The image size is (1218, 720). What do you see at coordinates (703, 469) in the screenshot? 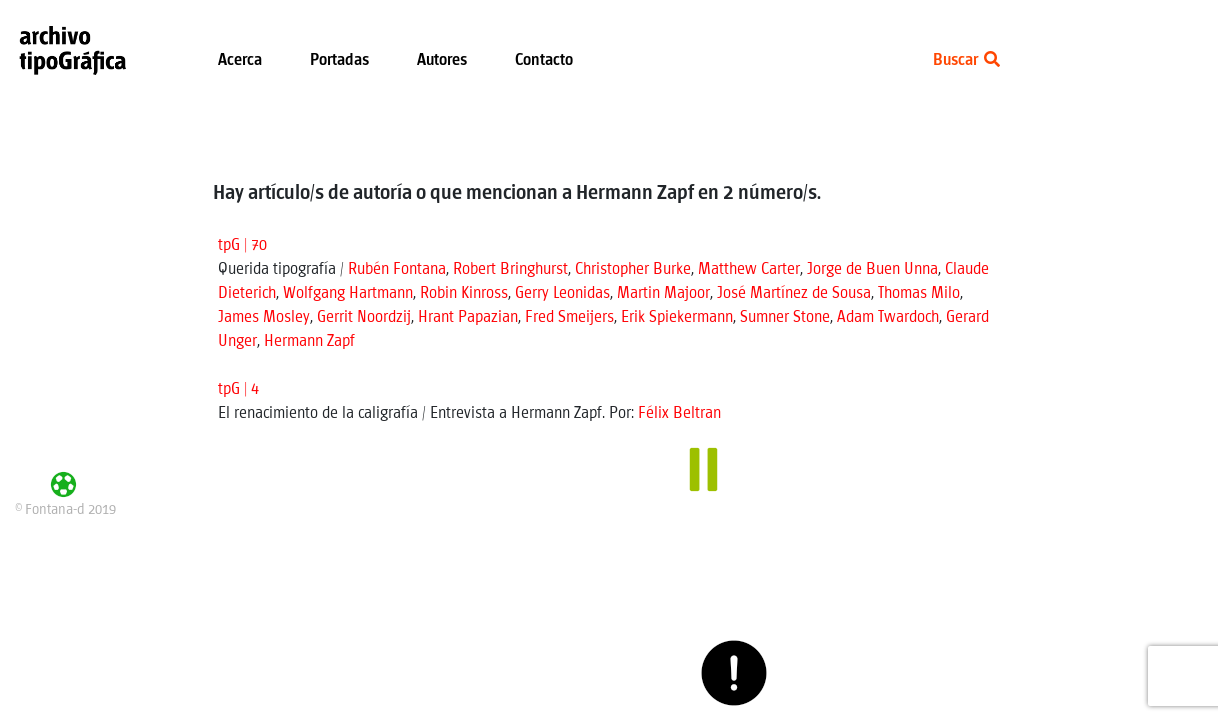
I see `pause media playback` at bounding box center [703, 469].